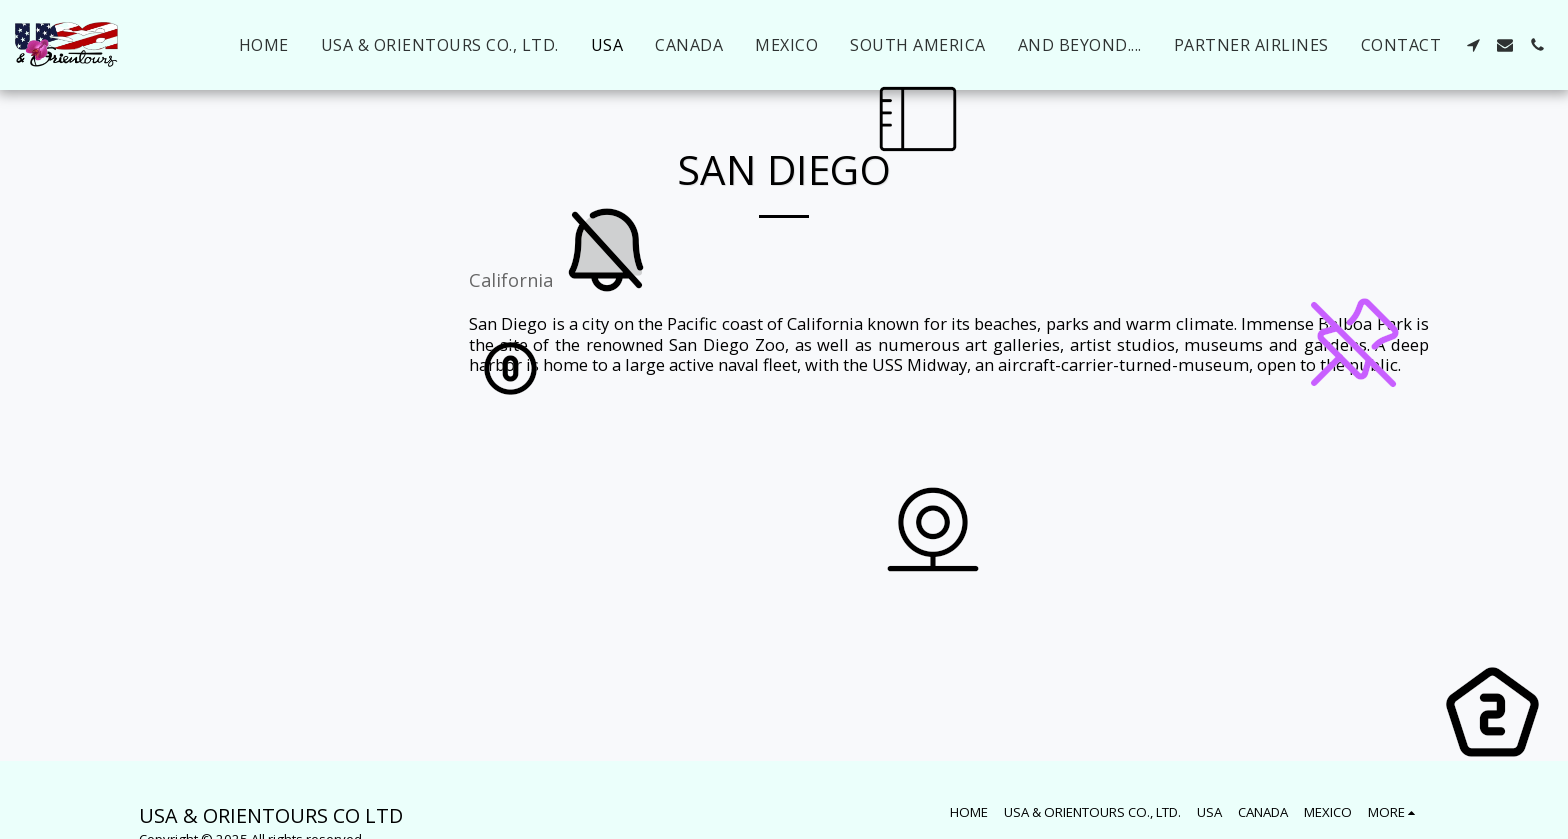 This screenshot has height=839, width=1568. What do you see at coordinates (1492, 714) in the screenshot?
I see `indicates step 2 in a multi-step process` at bounding box center [1492, 714].